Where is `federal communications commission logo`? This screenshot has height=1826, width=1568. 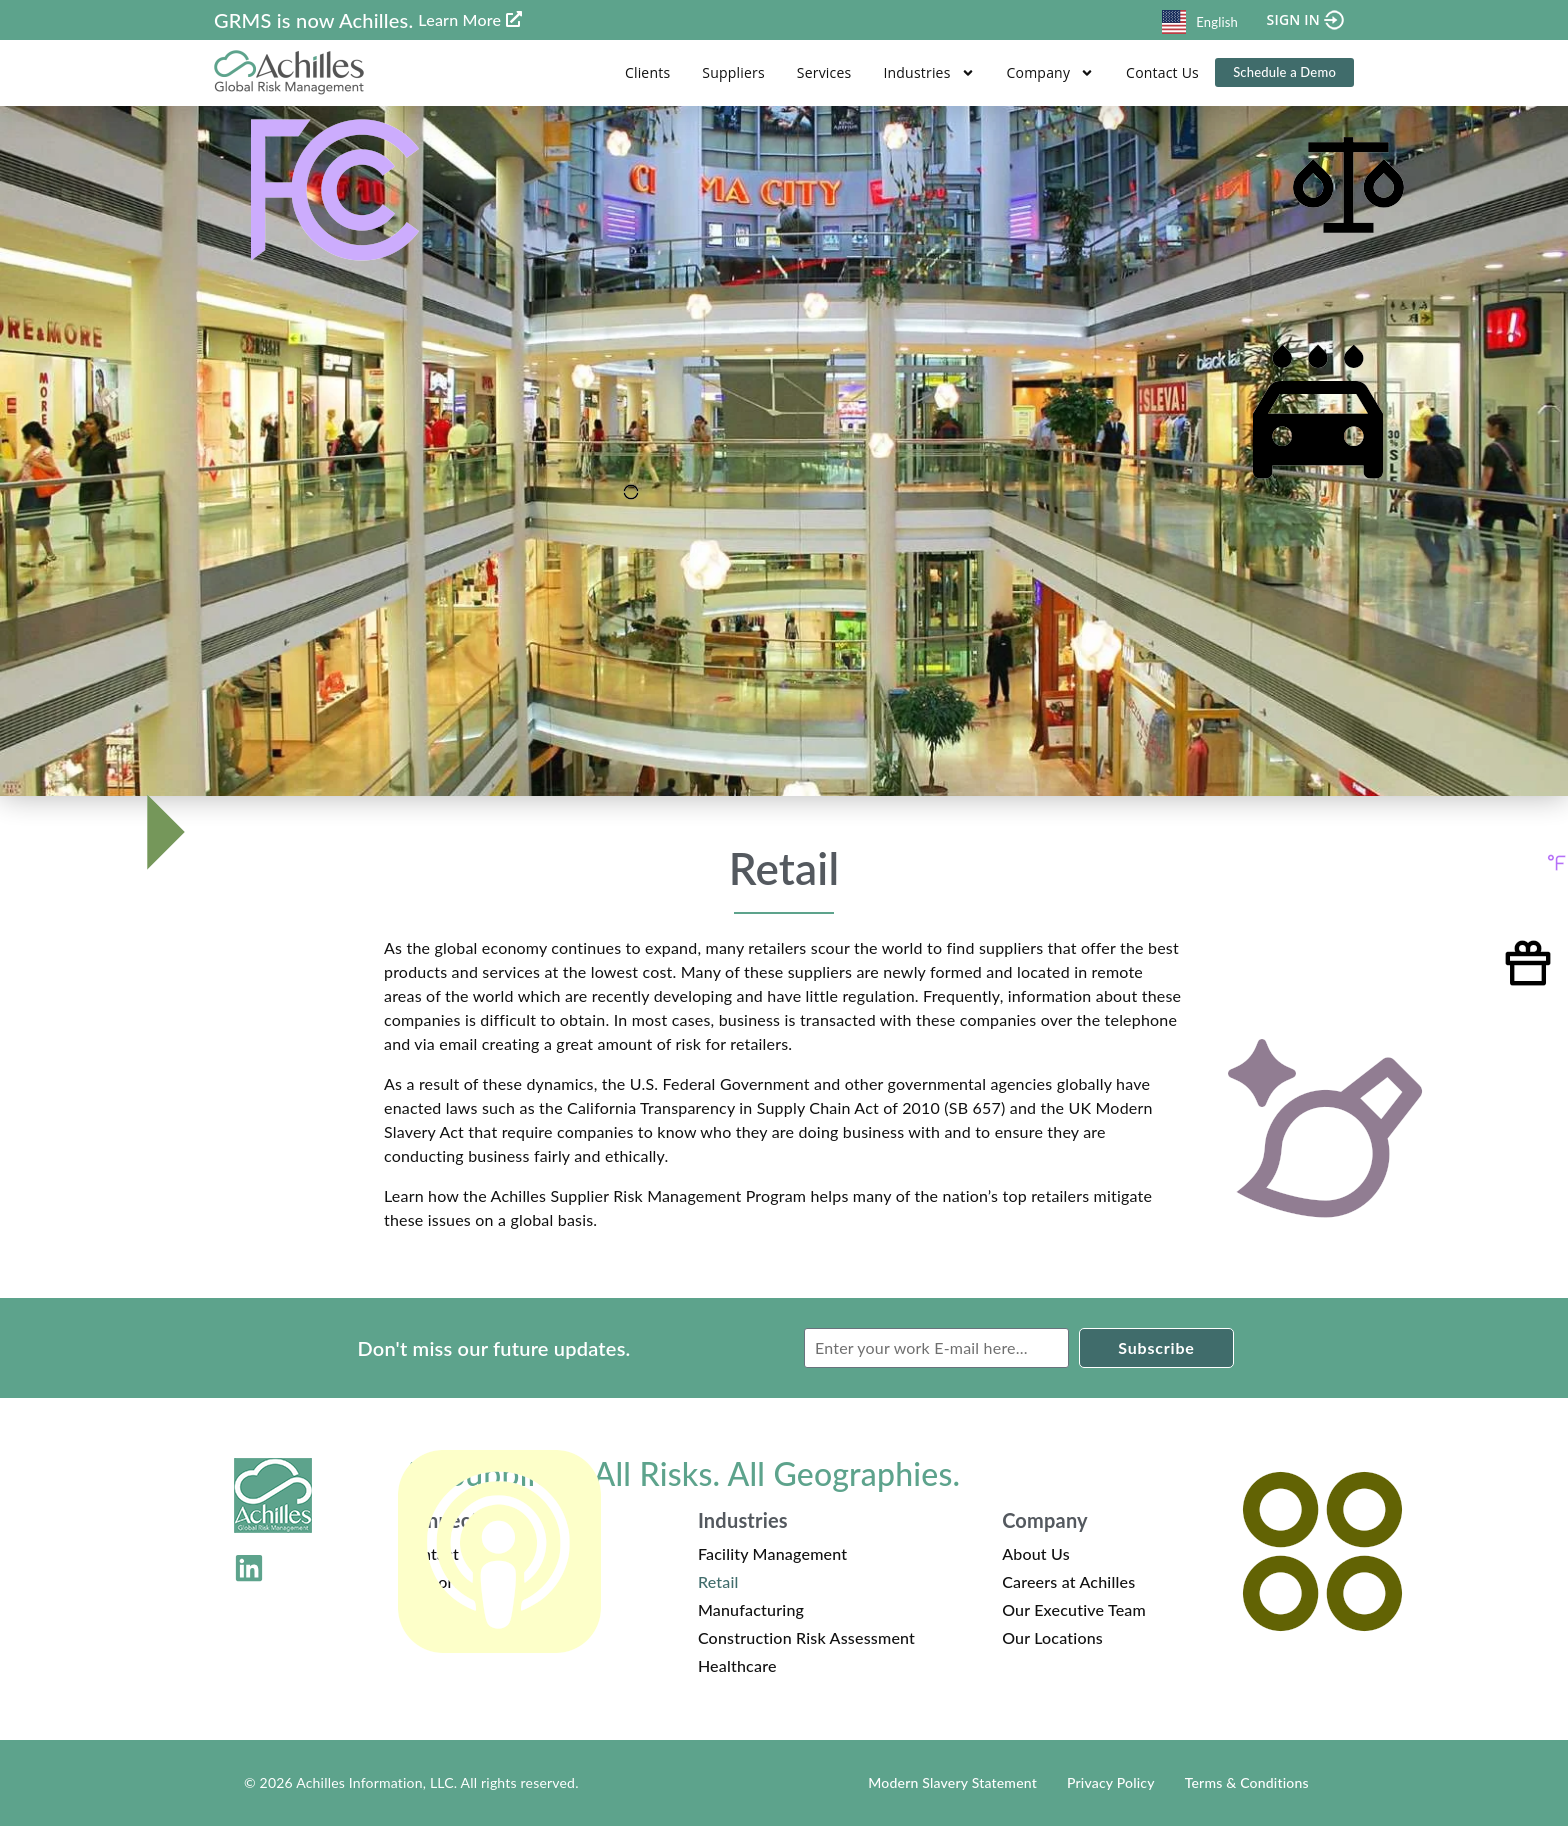 federal communications commission logo is located at coordinates (335, 190).